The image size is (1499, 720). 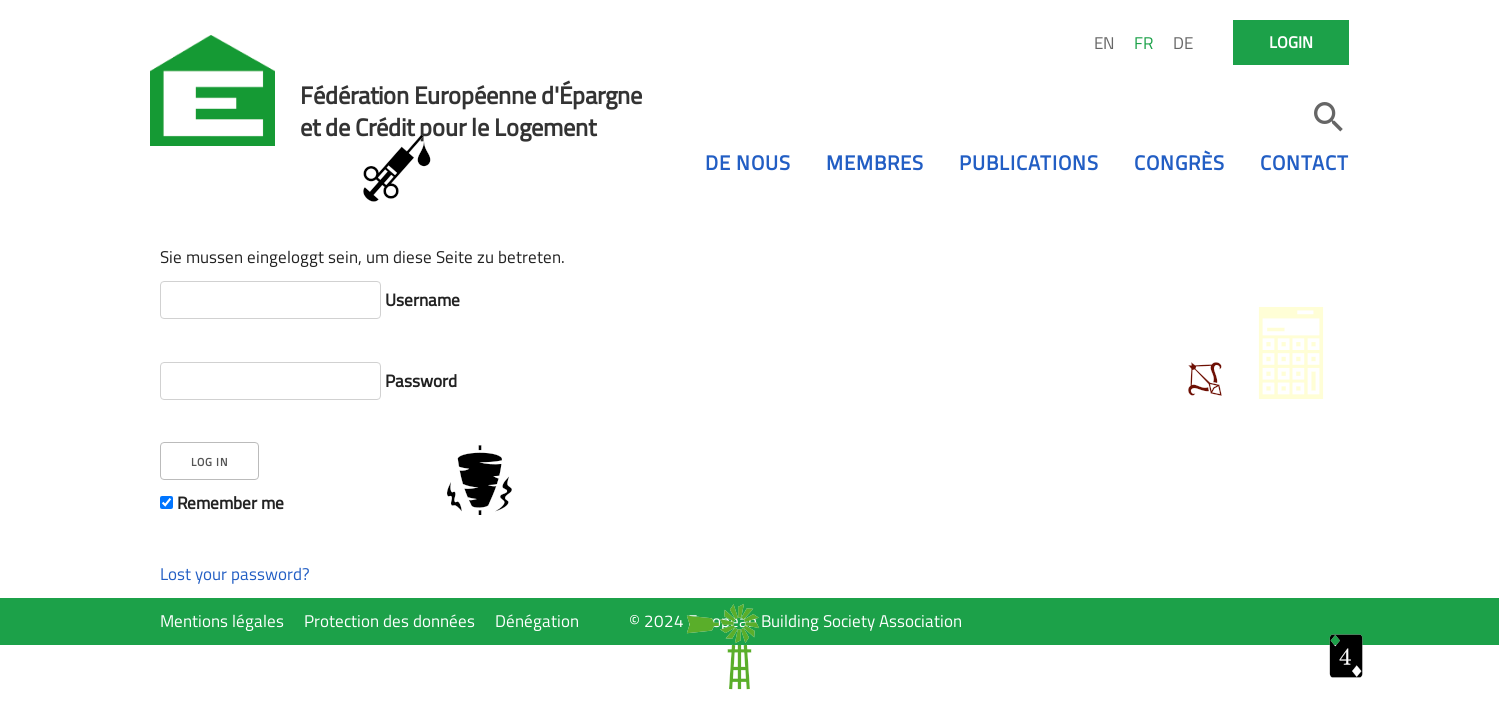 What do you see at coordinates (1346, 656) in the screenshot?
I see `four of diamonds playing card` at bounding box center [1346, 656].